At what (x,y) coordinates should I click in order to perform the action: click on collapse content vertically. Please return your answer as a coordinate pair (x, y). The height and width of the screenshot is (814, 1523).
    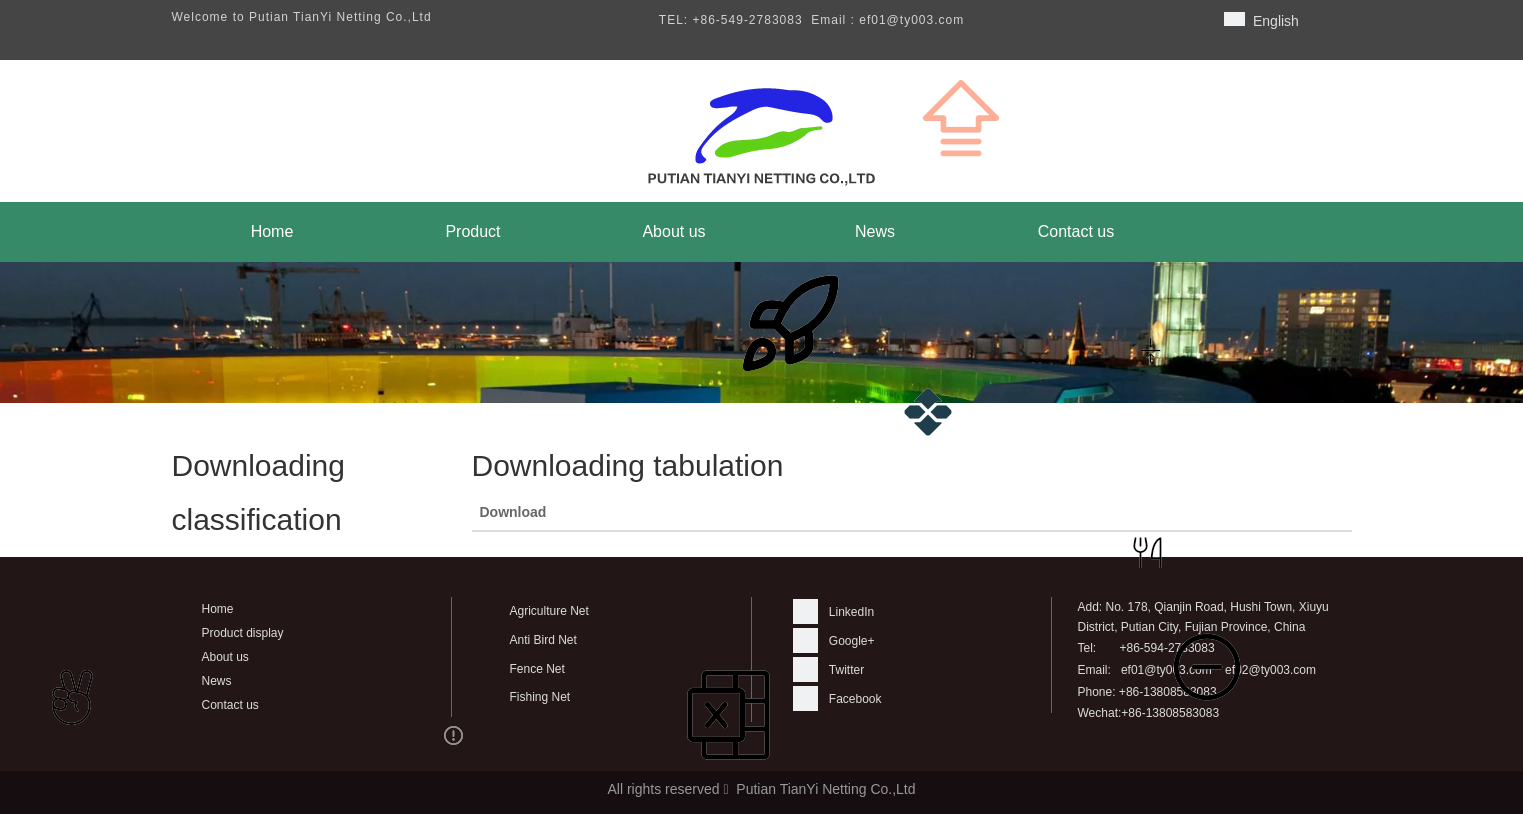
    Looking at the image, I should click on (1150, 350).